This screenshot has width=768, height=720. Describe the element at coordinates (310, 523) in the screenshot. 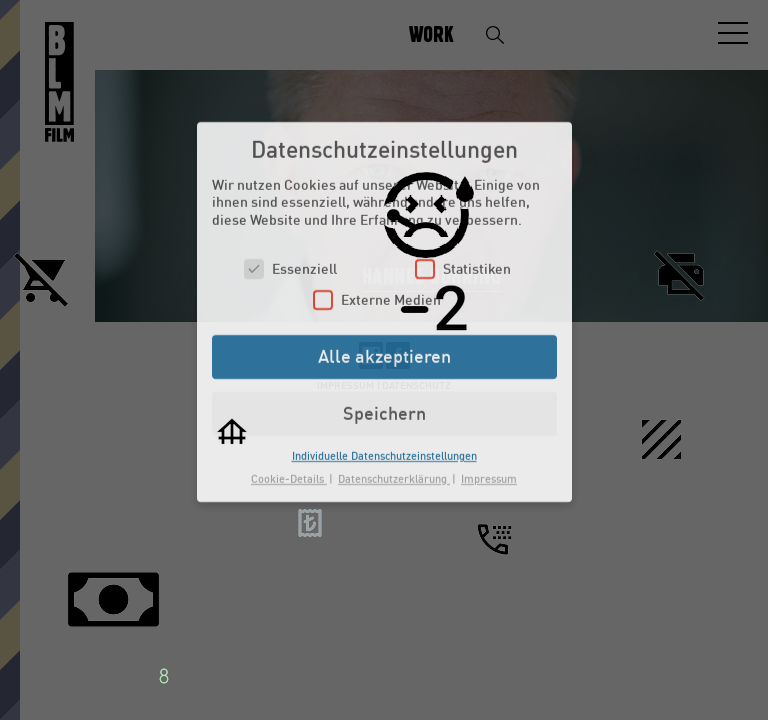

I see `view receipt or transaction in turkish lira` at that location.